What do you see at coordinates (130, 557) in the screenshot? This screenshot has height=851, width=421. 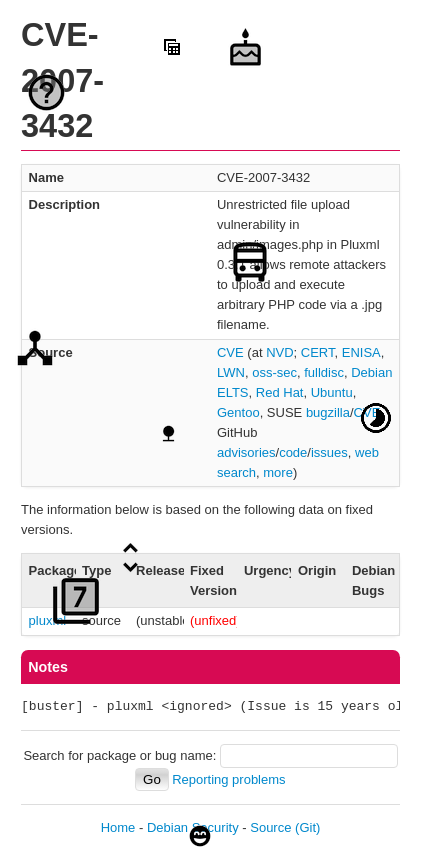 I see `expand to show more content` at bounding box center [130, 557].